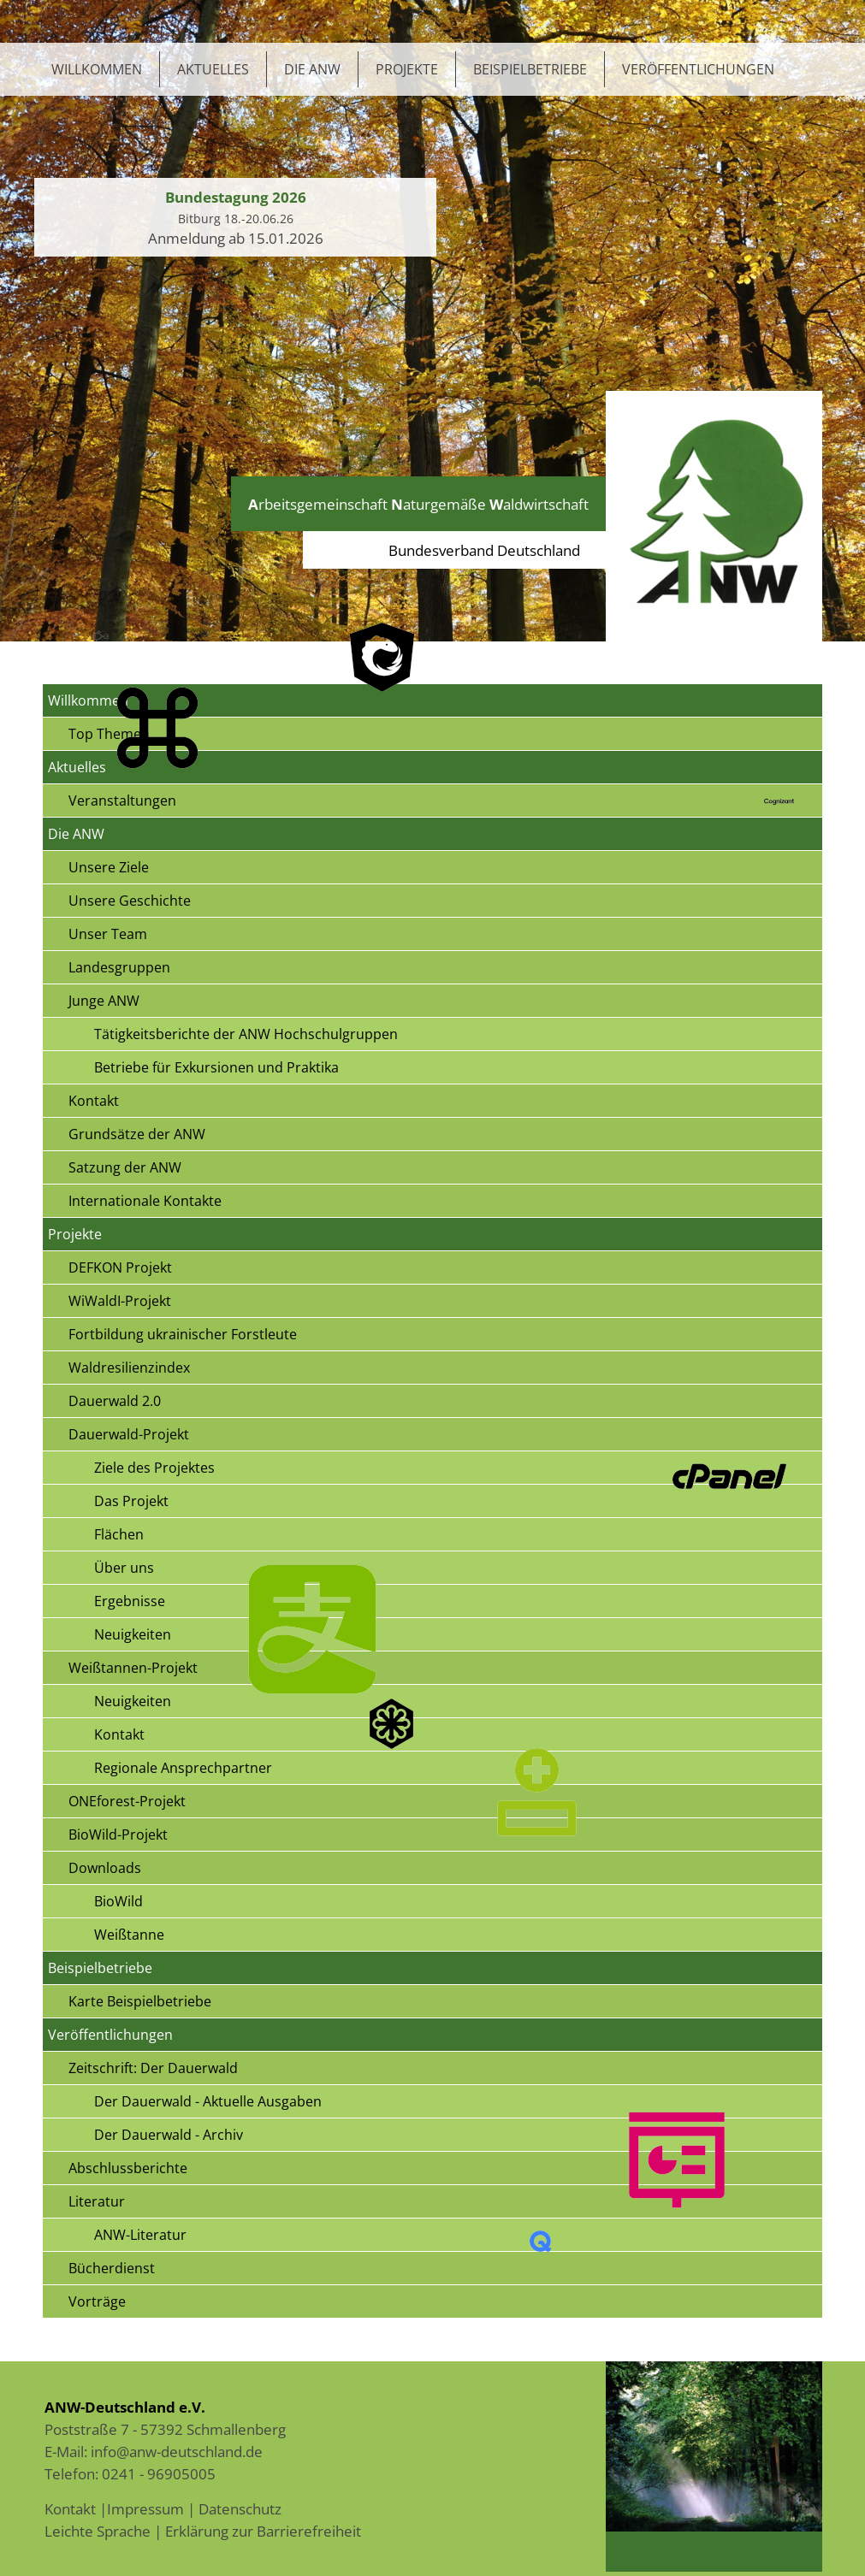 The height and width of the screenshot is (2576, 865). What do you see at coordinates (540, 2241) in the screenshot?
I see `open qase test management platform` at bounding box center [540, 2241].